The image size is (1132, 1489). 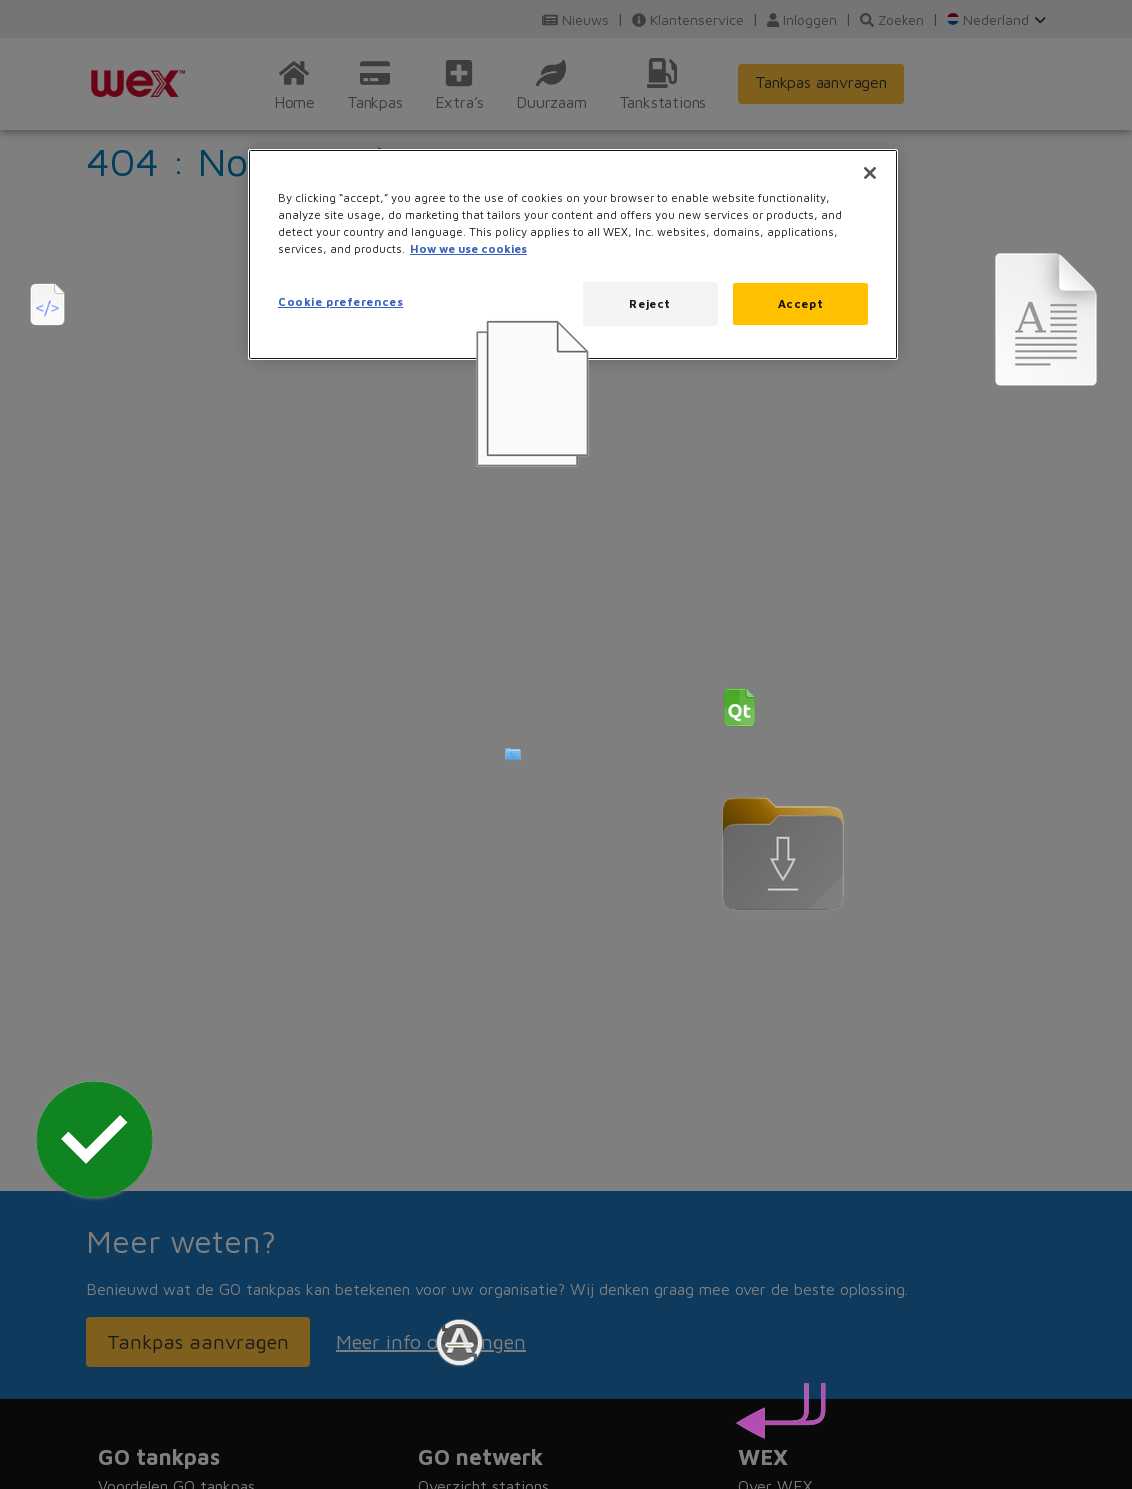 What do you see at coordinates (783, 854) in the screenshot?
I see `open downloads folder` at bounding box center [783, 854].